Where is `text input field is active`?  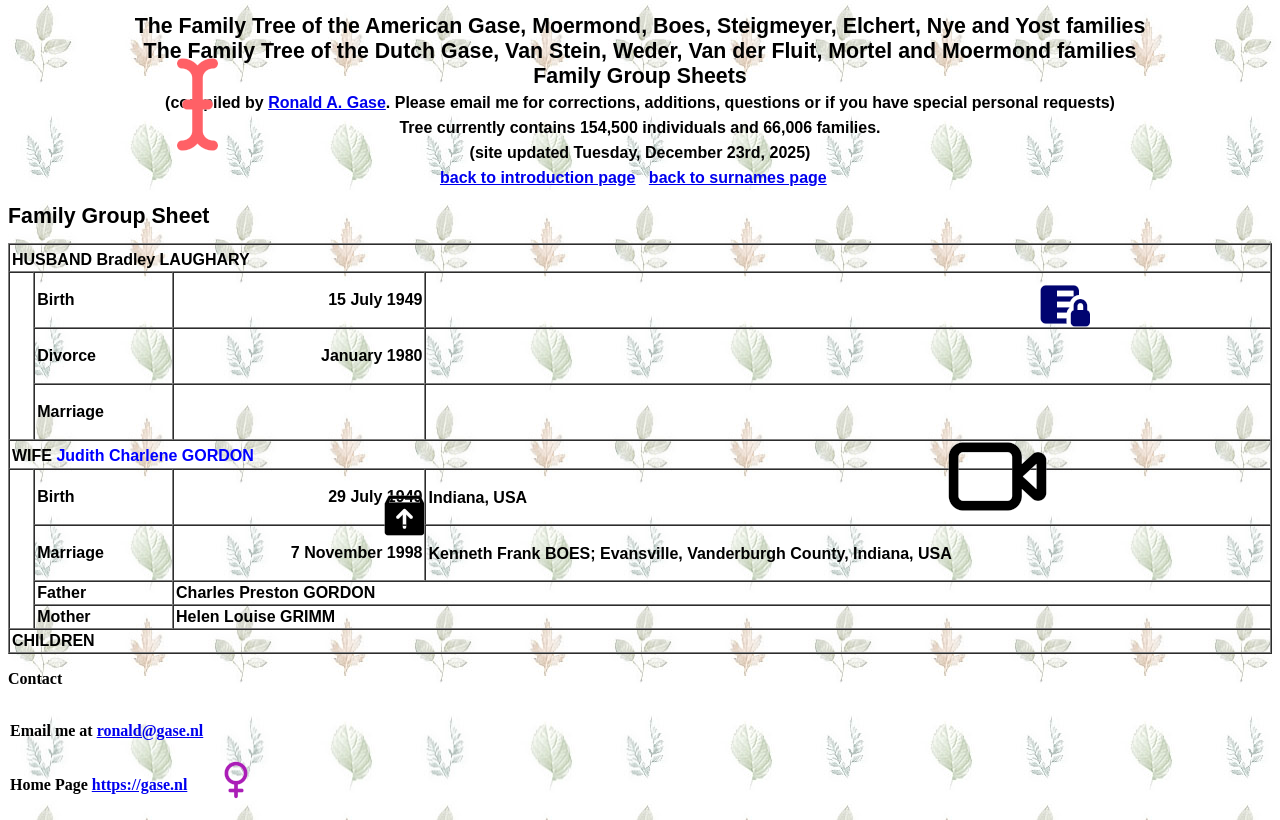 text input field is active is located at coordinates (197, 104).